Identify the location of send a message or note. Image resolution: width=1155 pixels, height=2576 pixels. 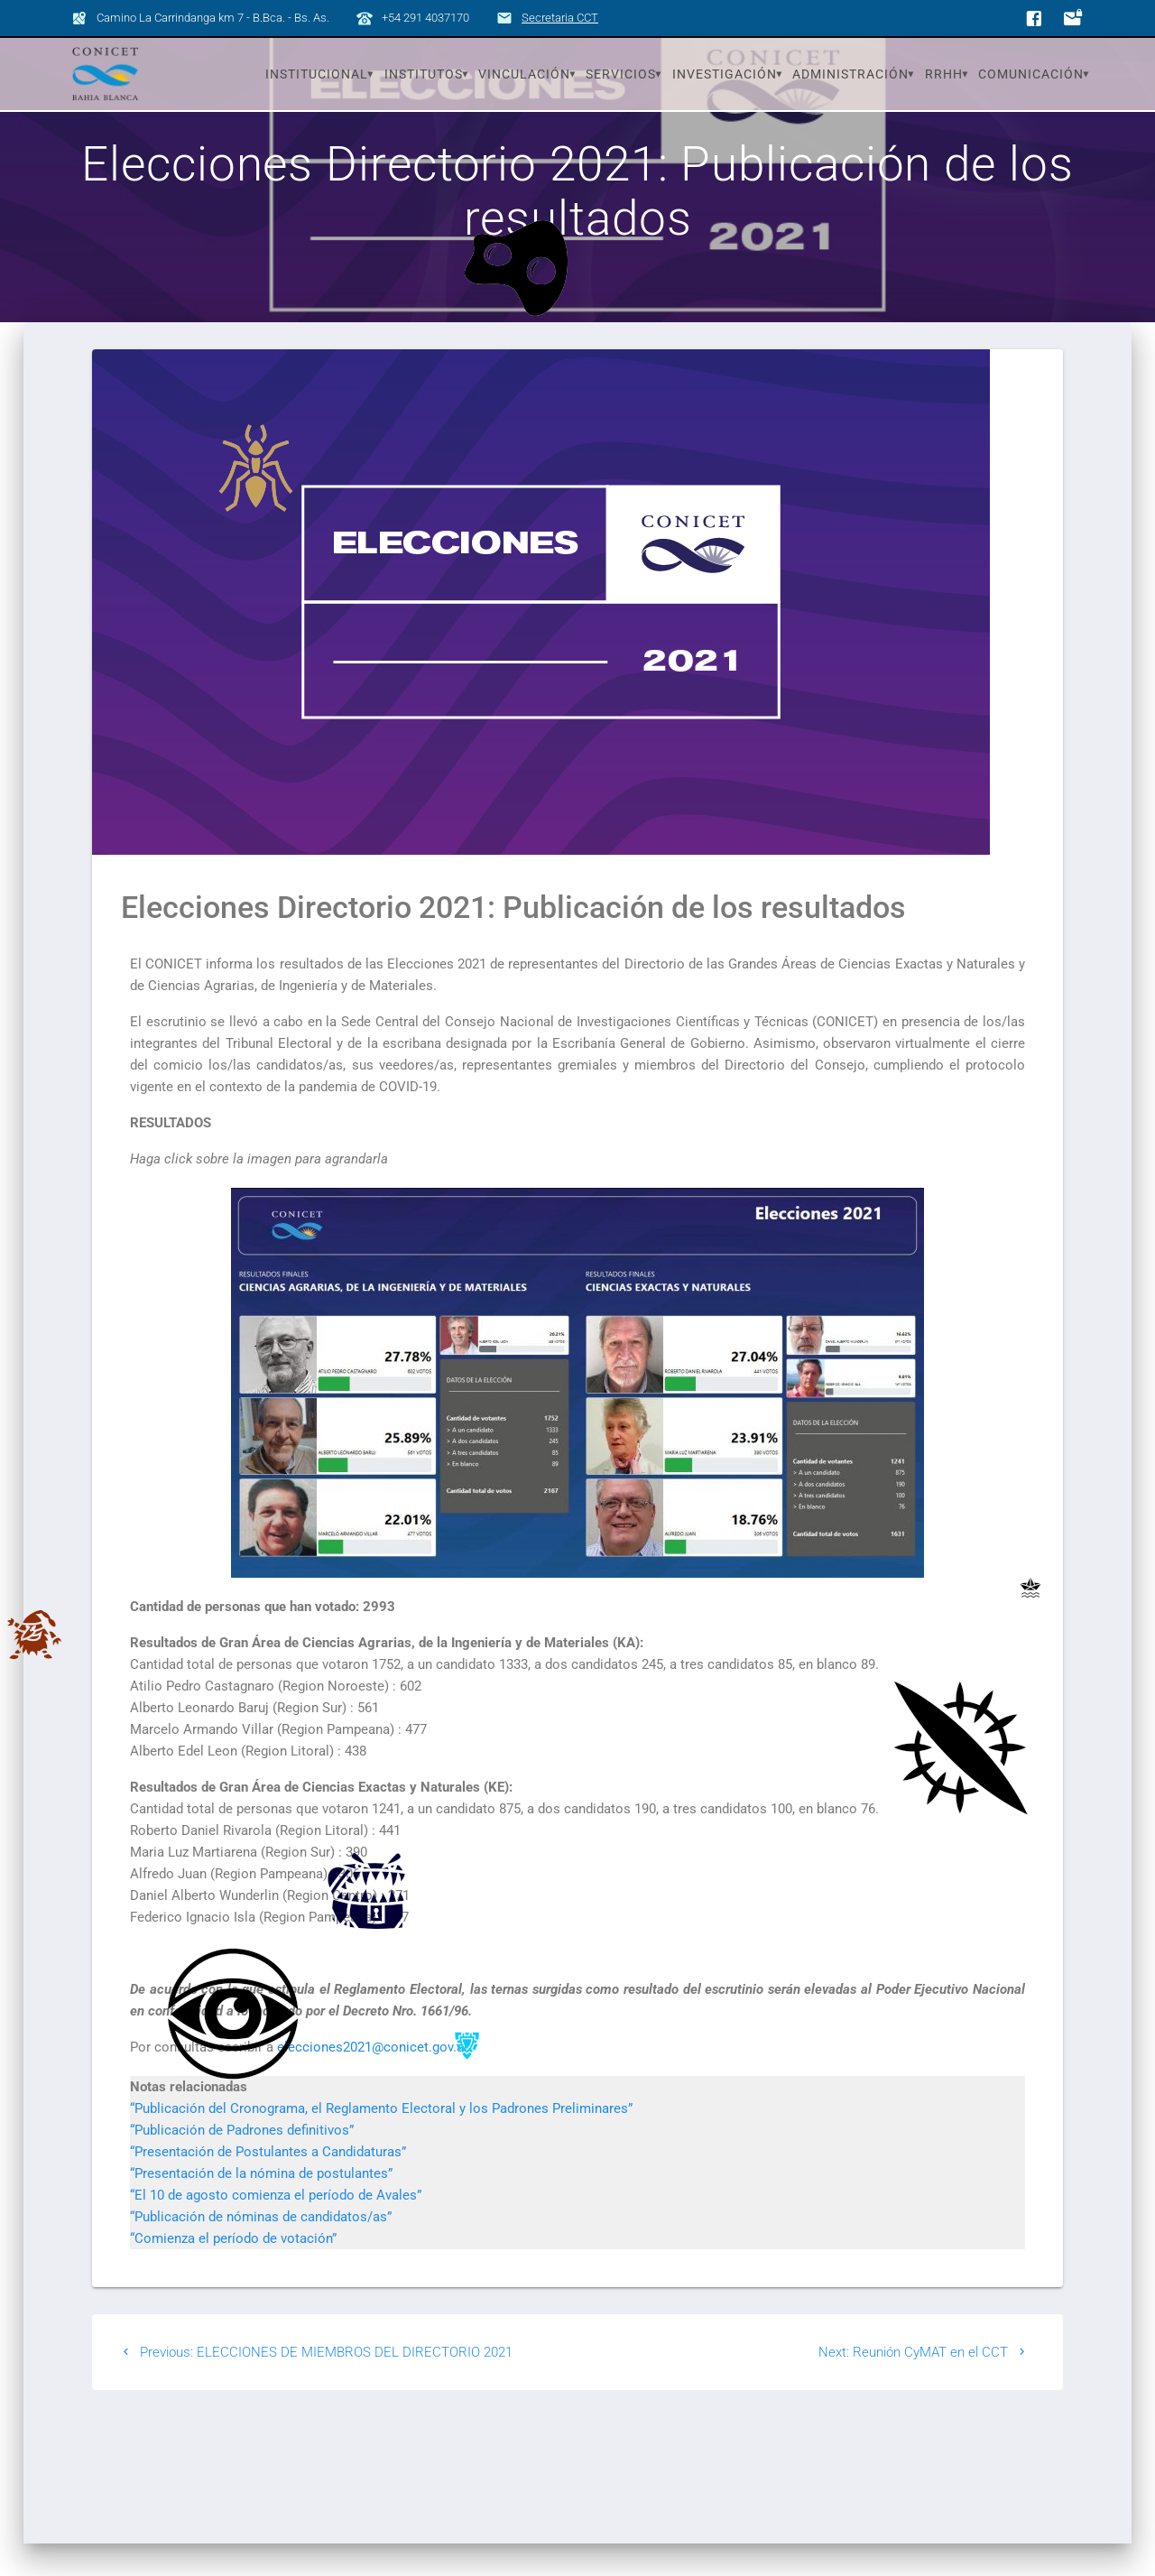
(1030, 1588).